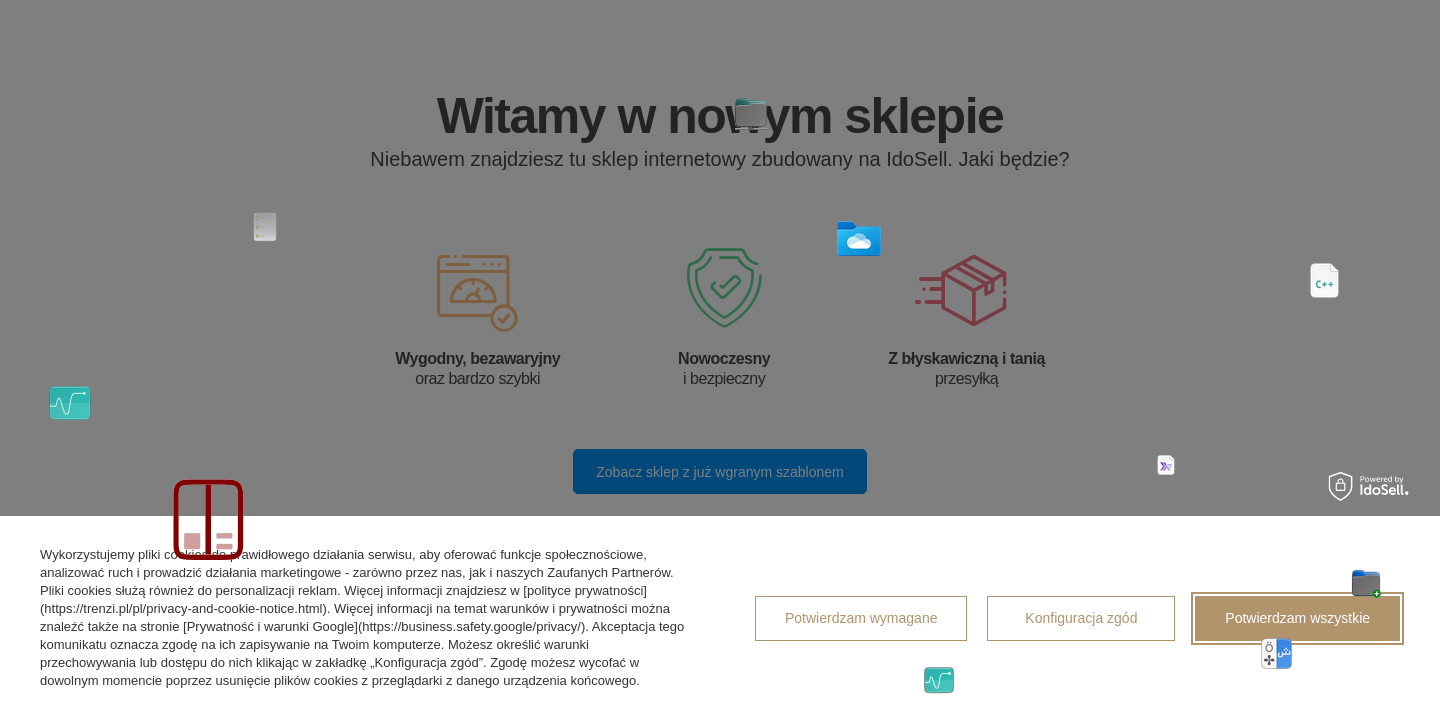  Describe the element at coordinates (1276, 653) in the screenshot. I see `open the GNOME Characters app` at that location.